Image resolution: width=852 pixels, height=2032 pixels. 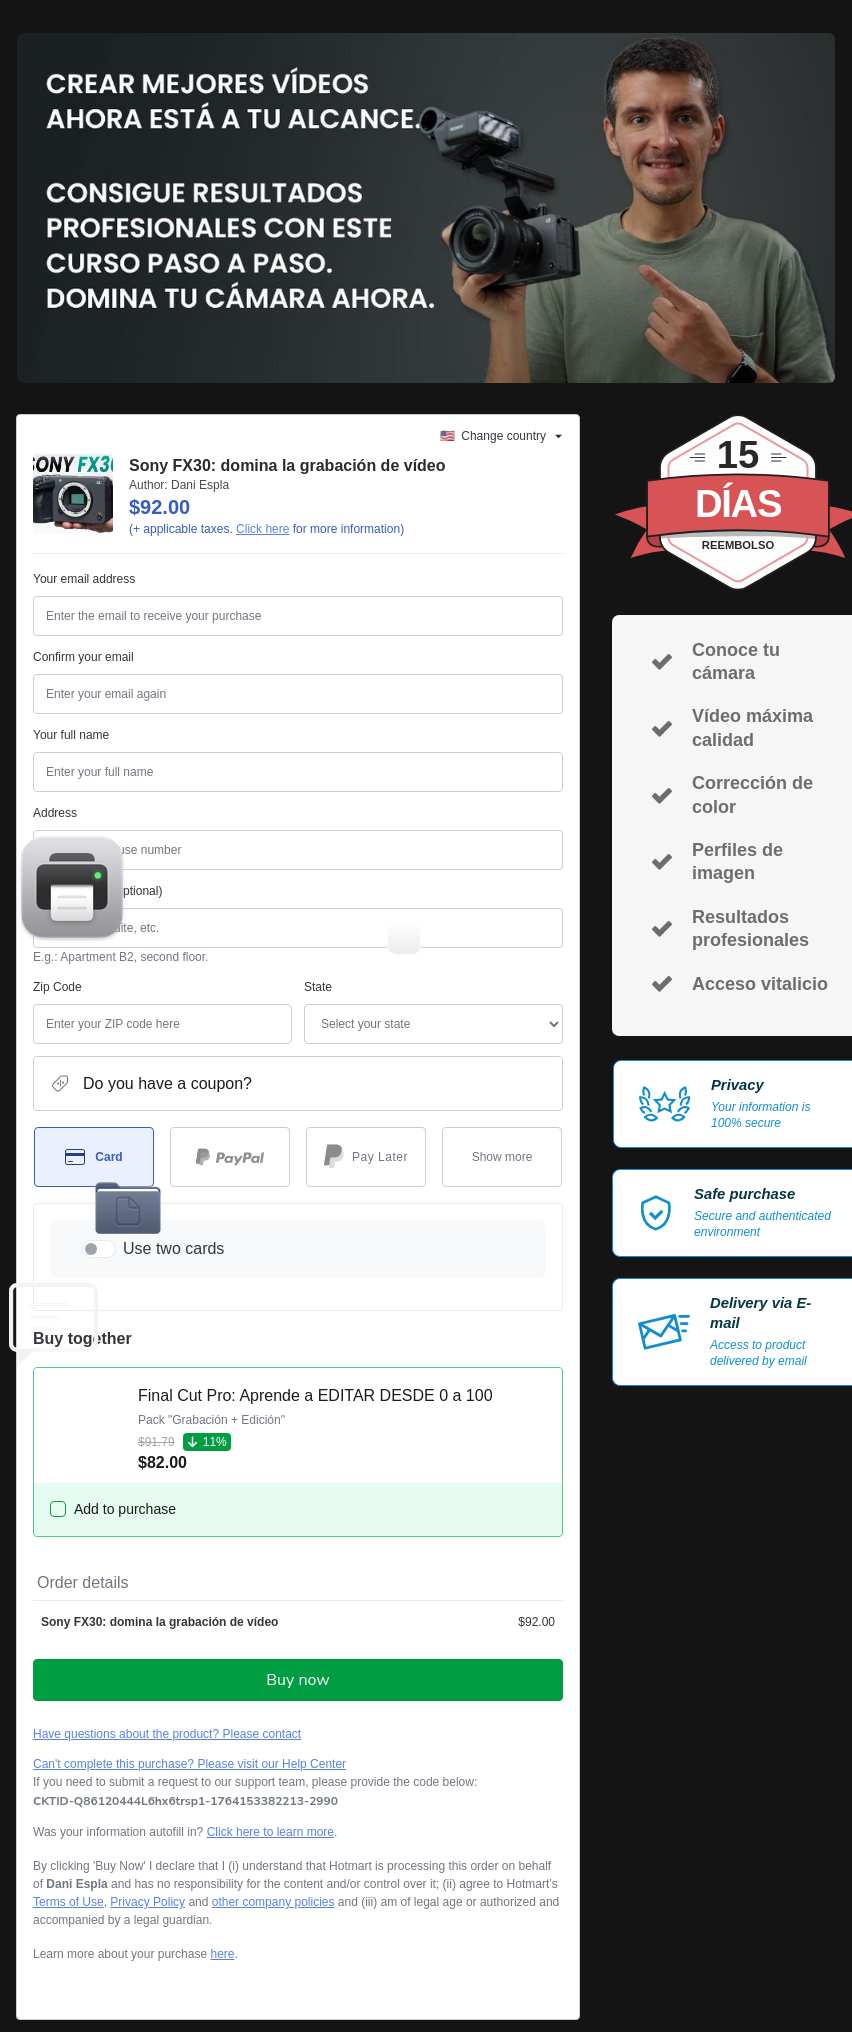 I want to click on blank app icon template for customization, so click(x=404, y=938).